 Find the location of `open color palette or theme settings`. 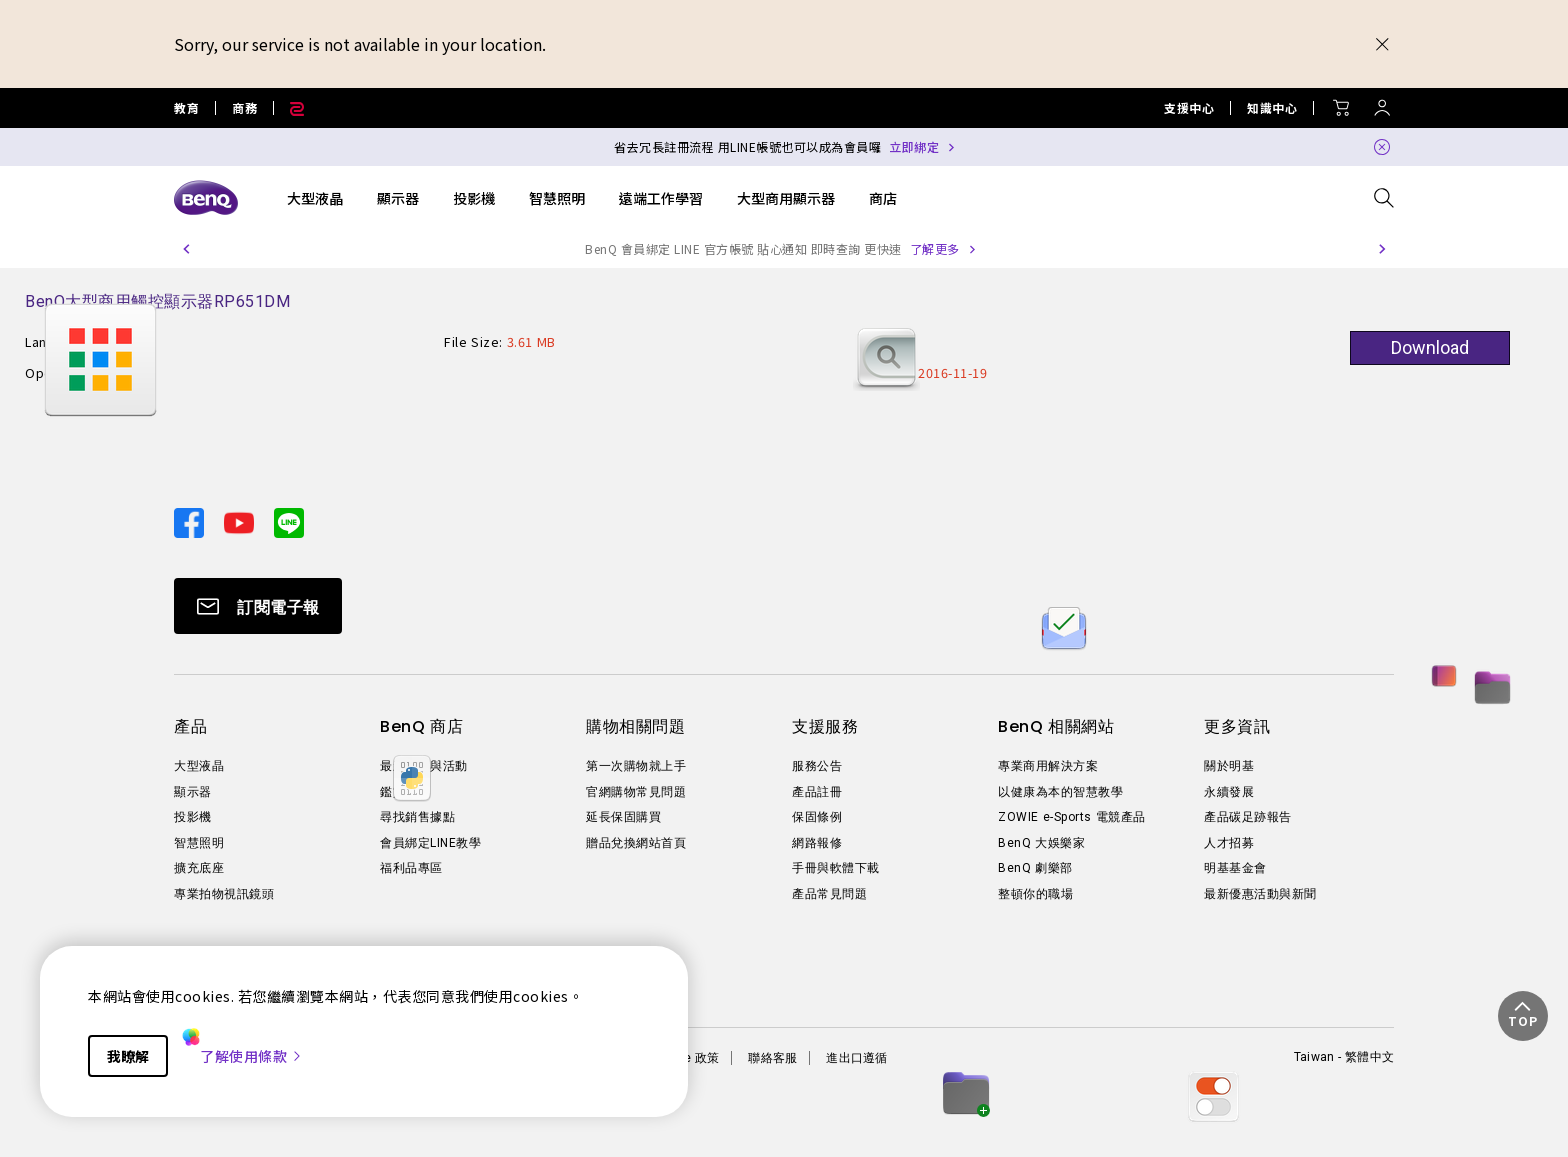

open color palette or theme settings is located at coordinates (100, 359).